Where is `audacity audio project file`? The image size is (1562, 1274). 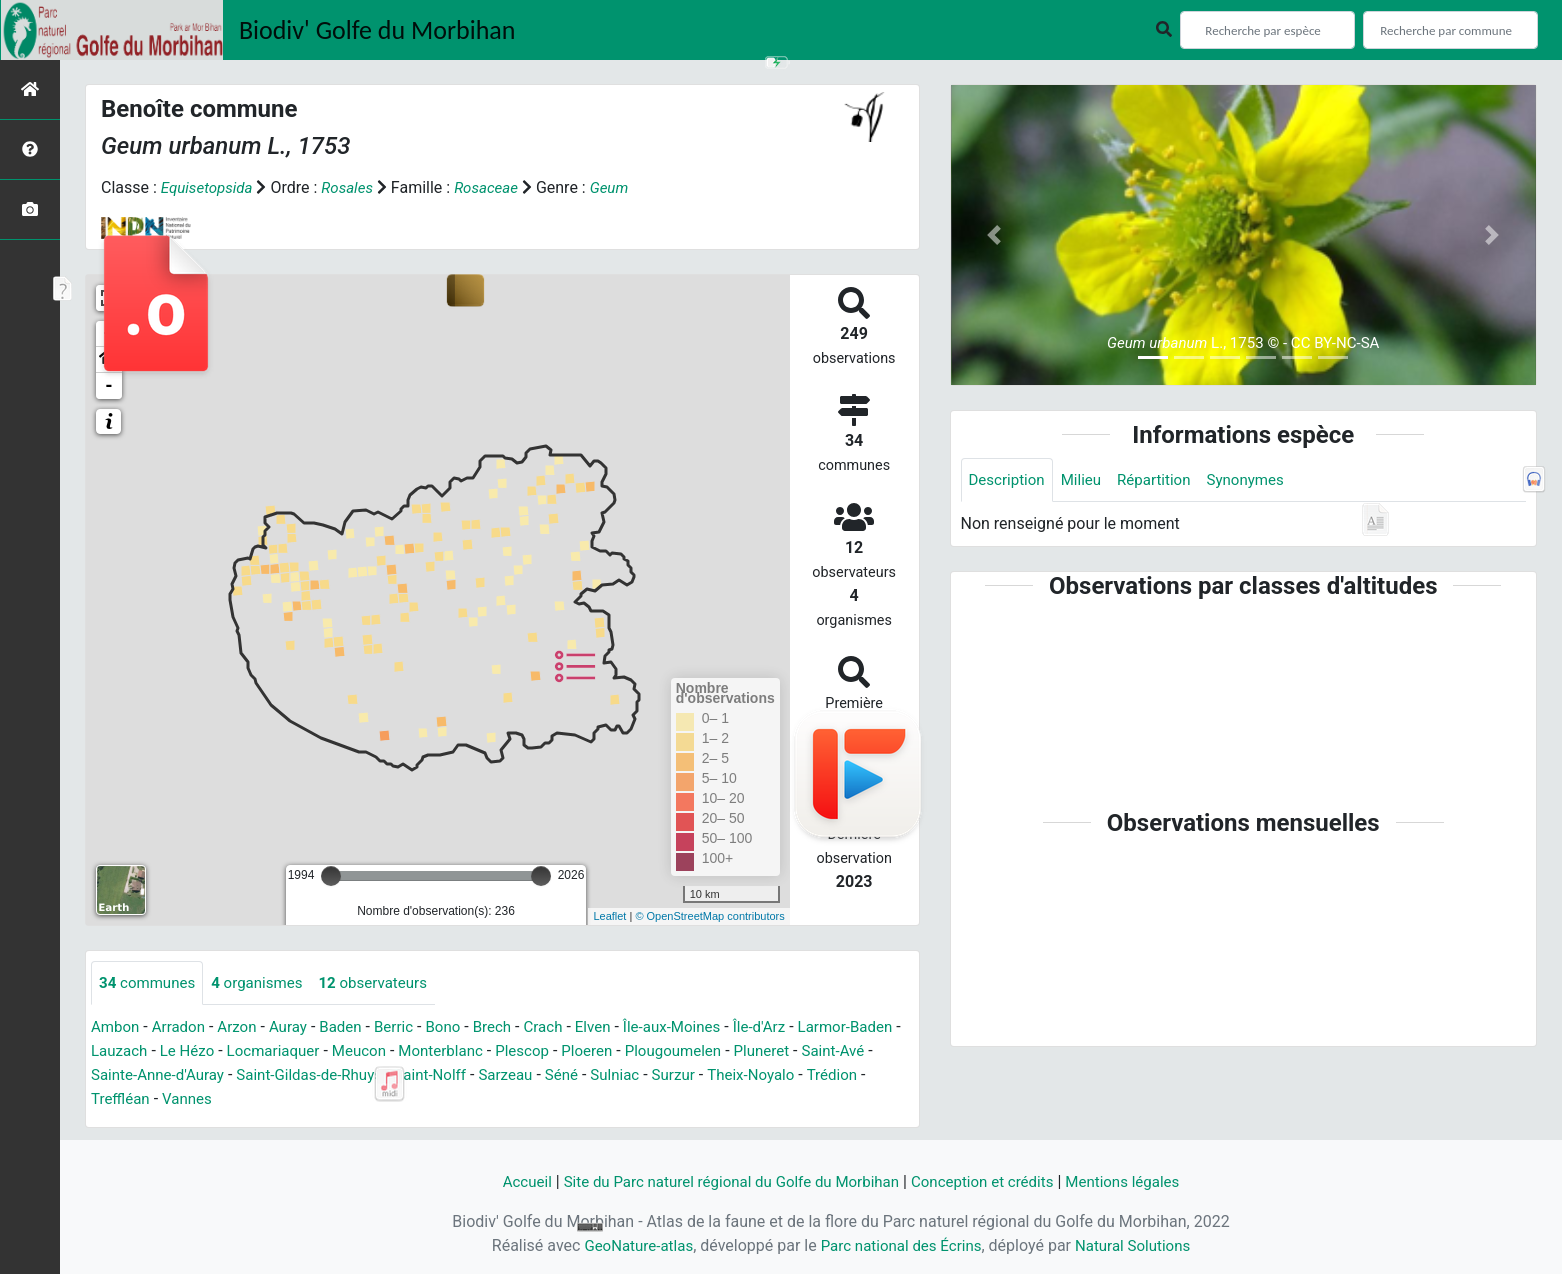 audacity audio project file is located at coordinates (1534, 479).